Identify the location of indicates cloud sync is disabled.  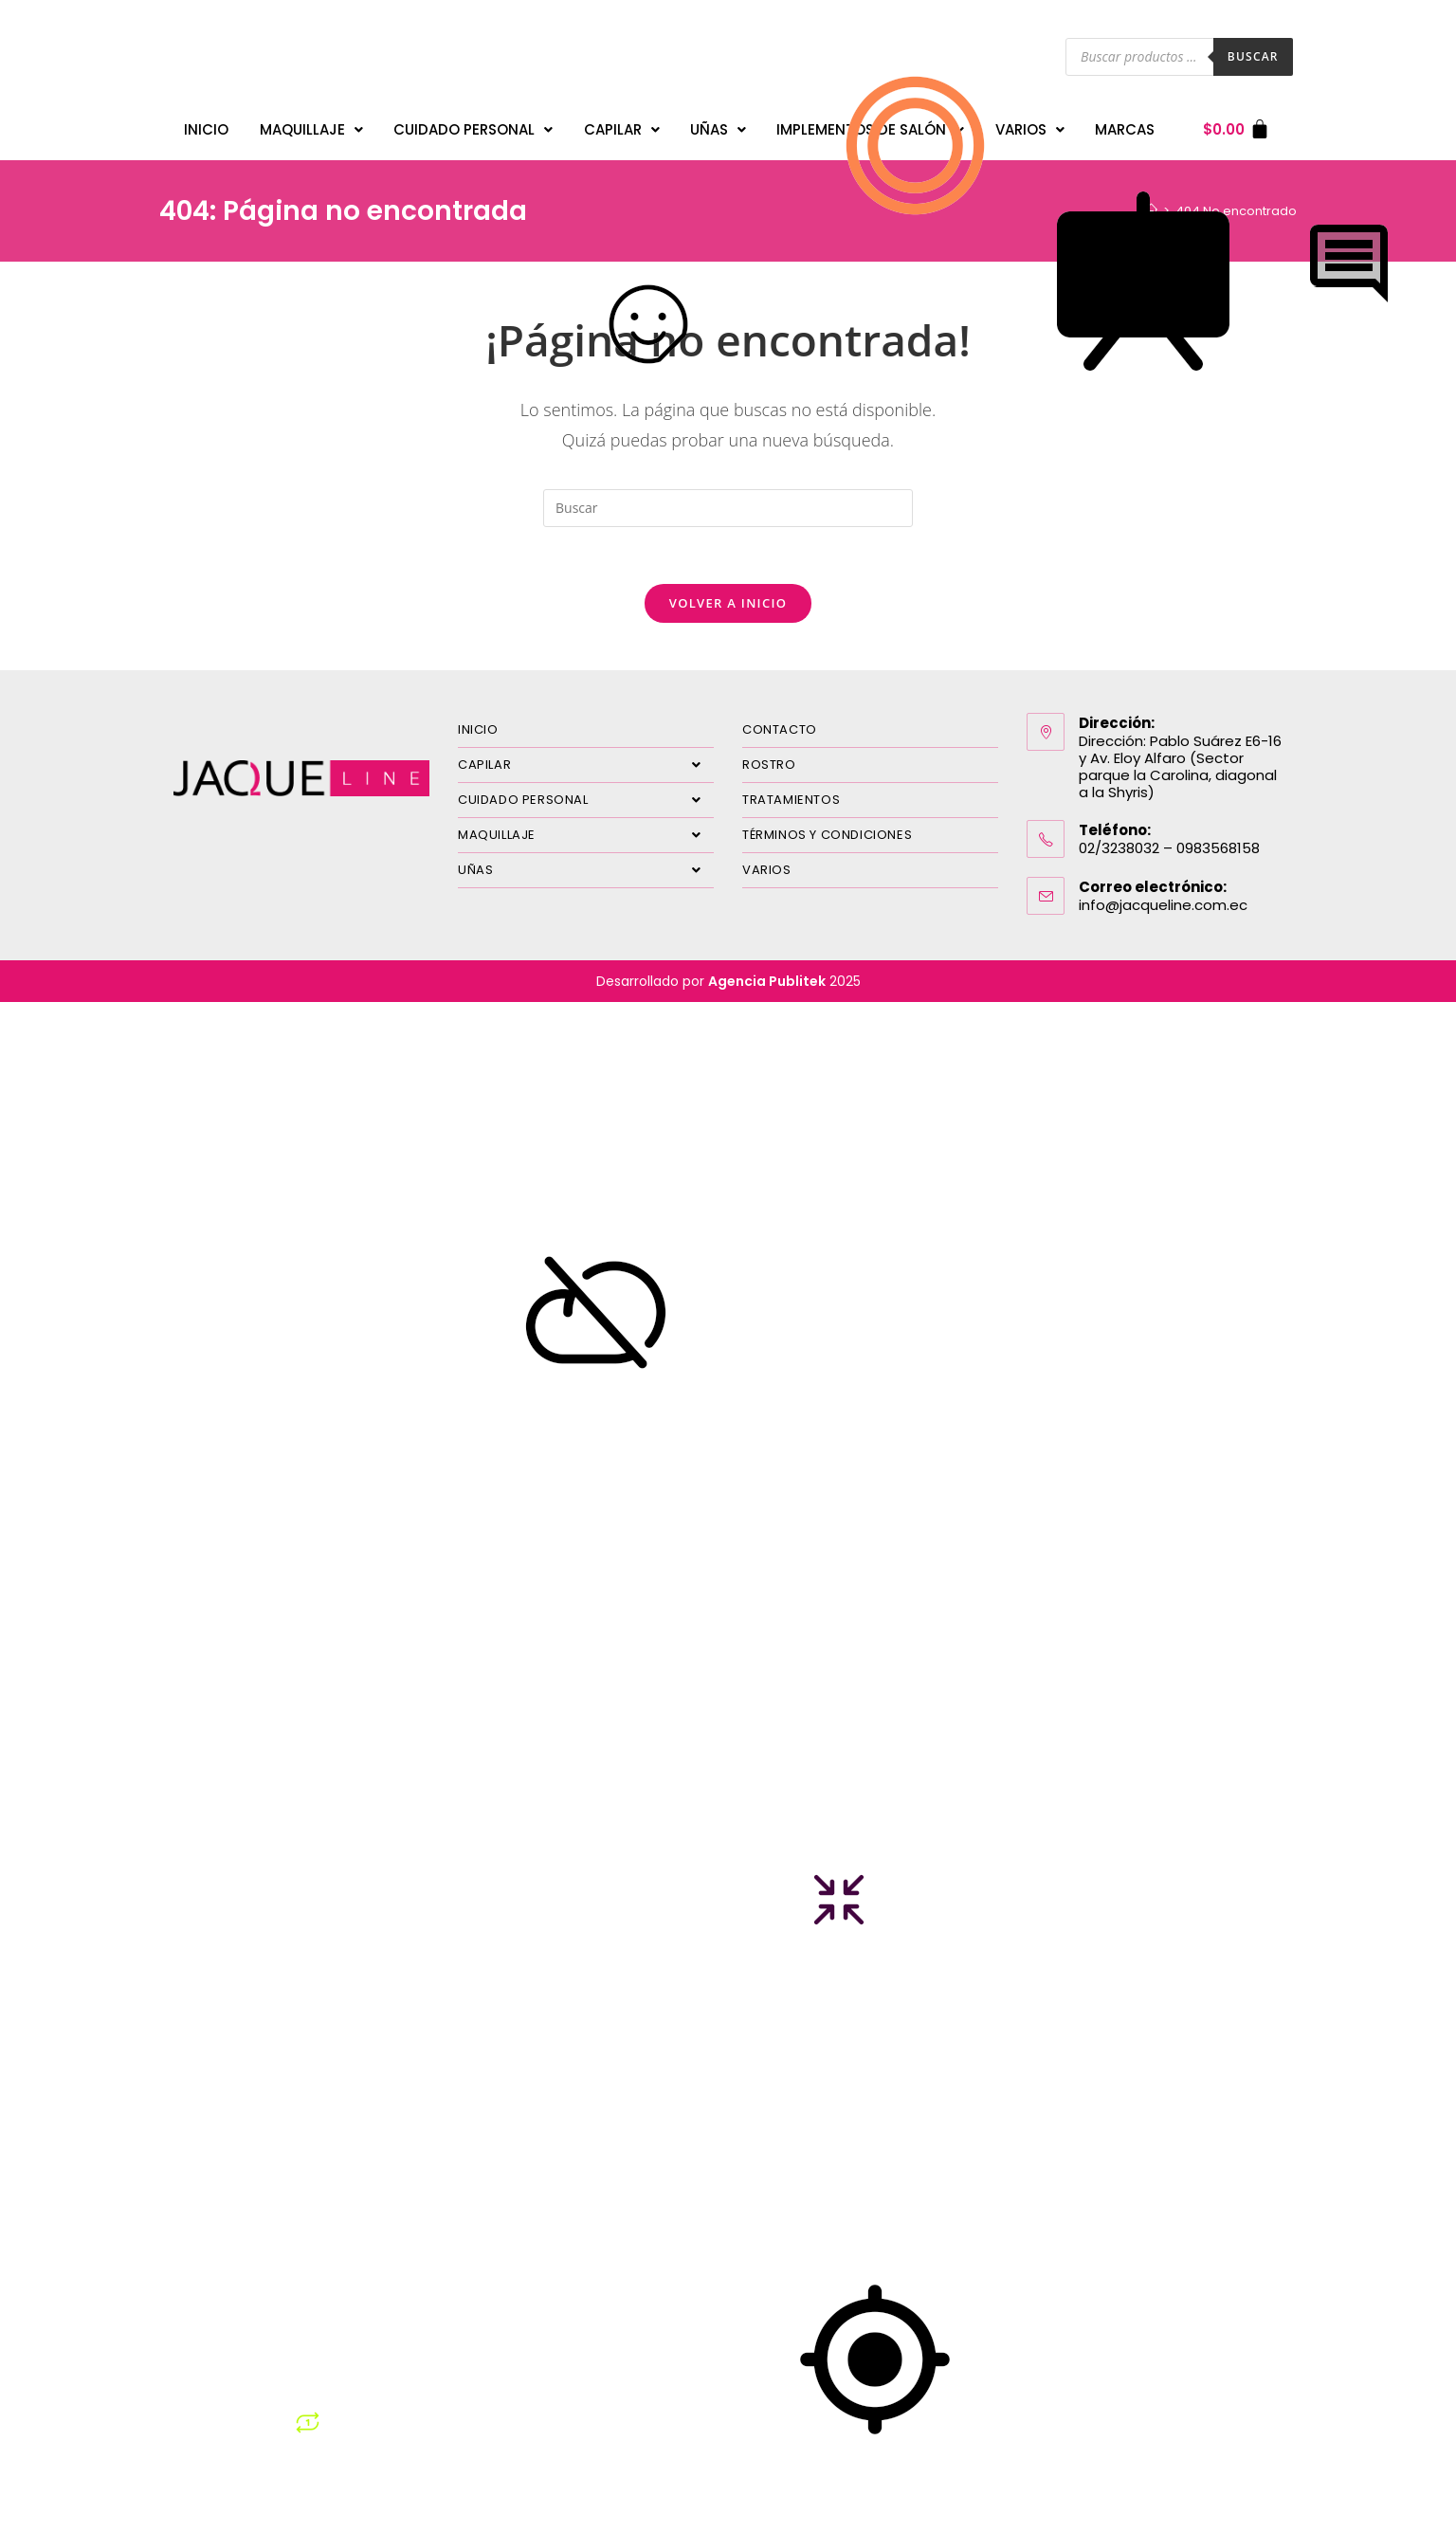
(595, 1312).